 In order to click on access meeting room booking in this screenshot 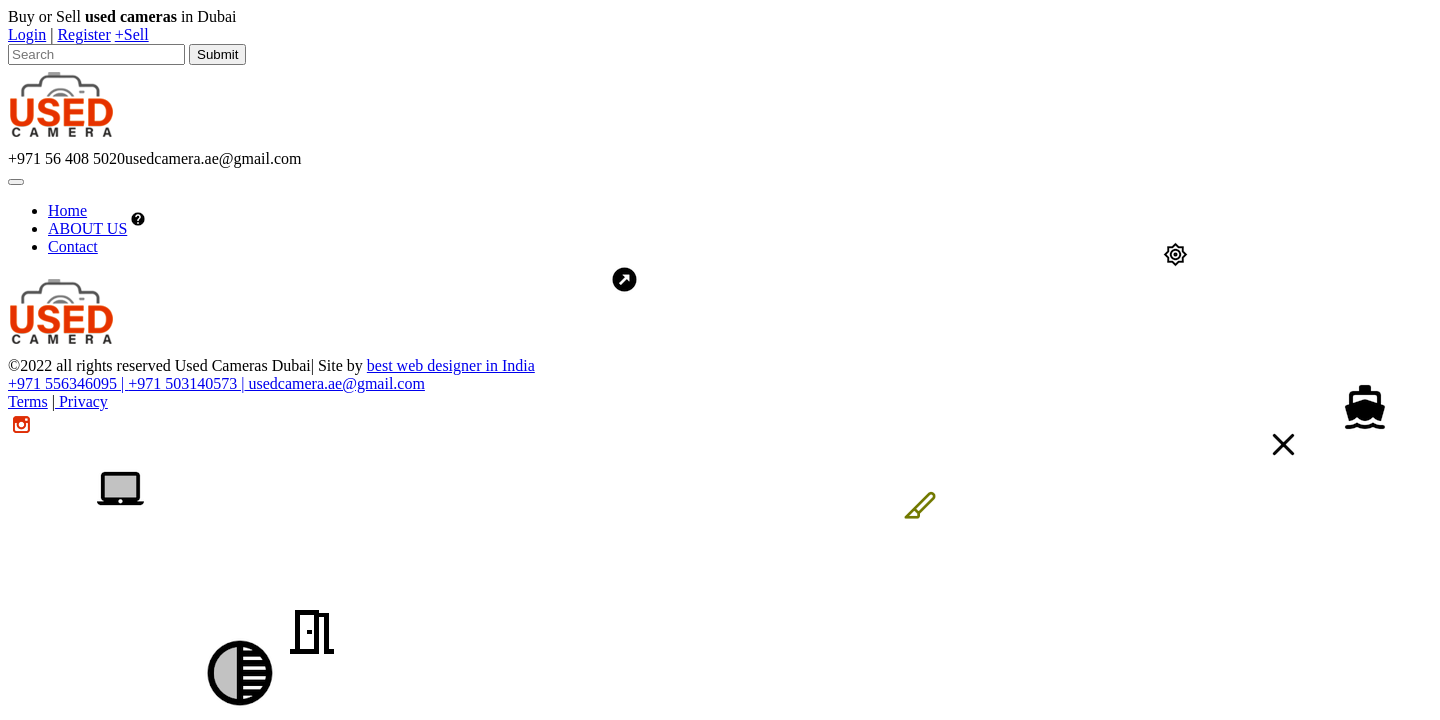, I will do `click(312, 632)`.